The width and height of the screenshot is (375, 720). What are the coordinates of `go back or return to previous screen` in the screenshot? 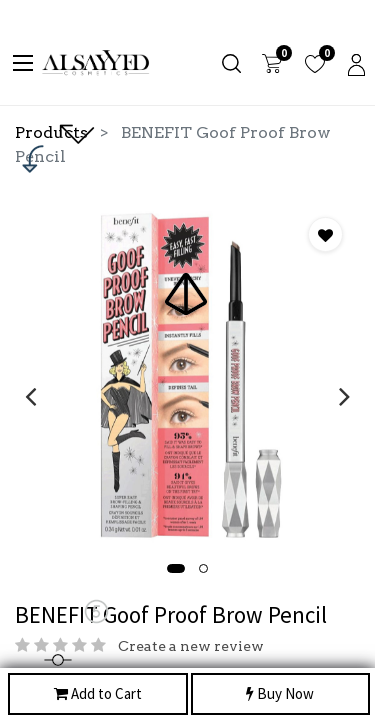 It's located at (77, 133).